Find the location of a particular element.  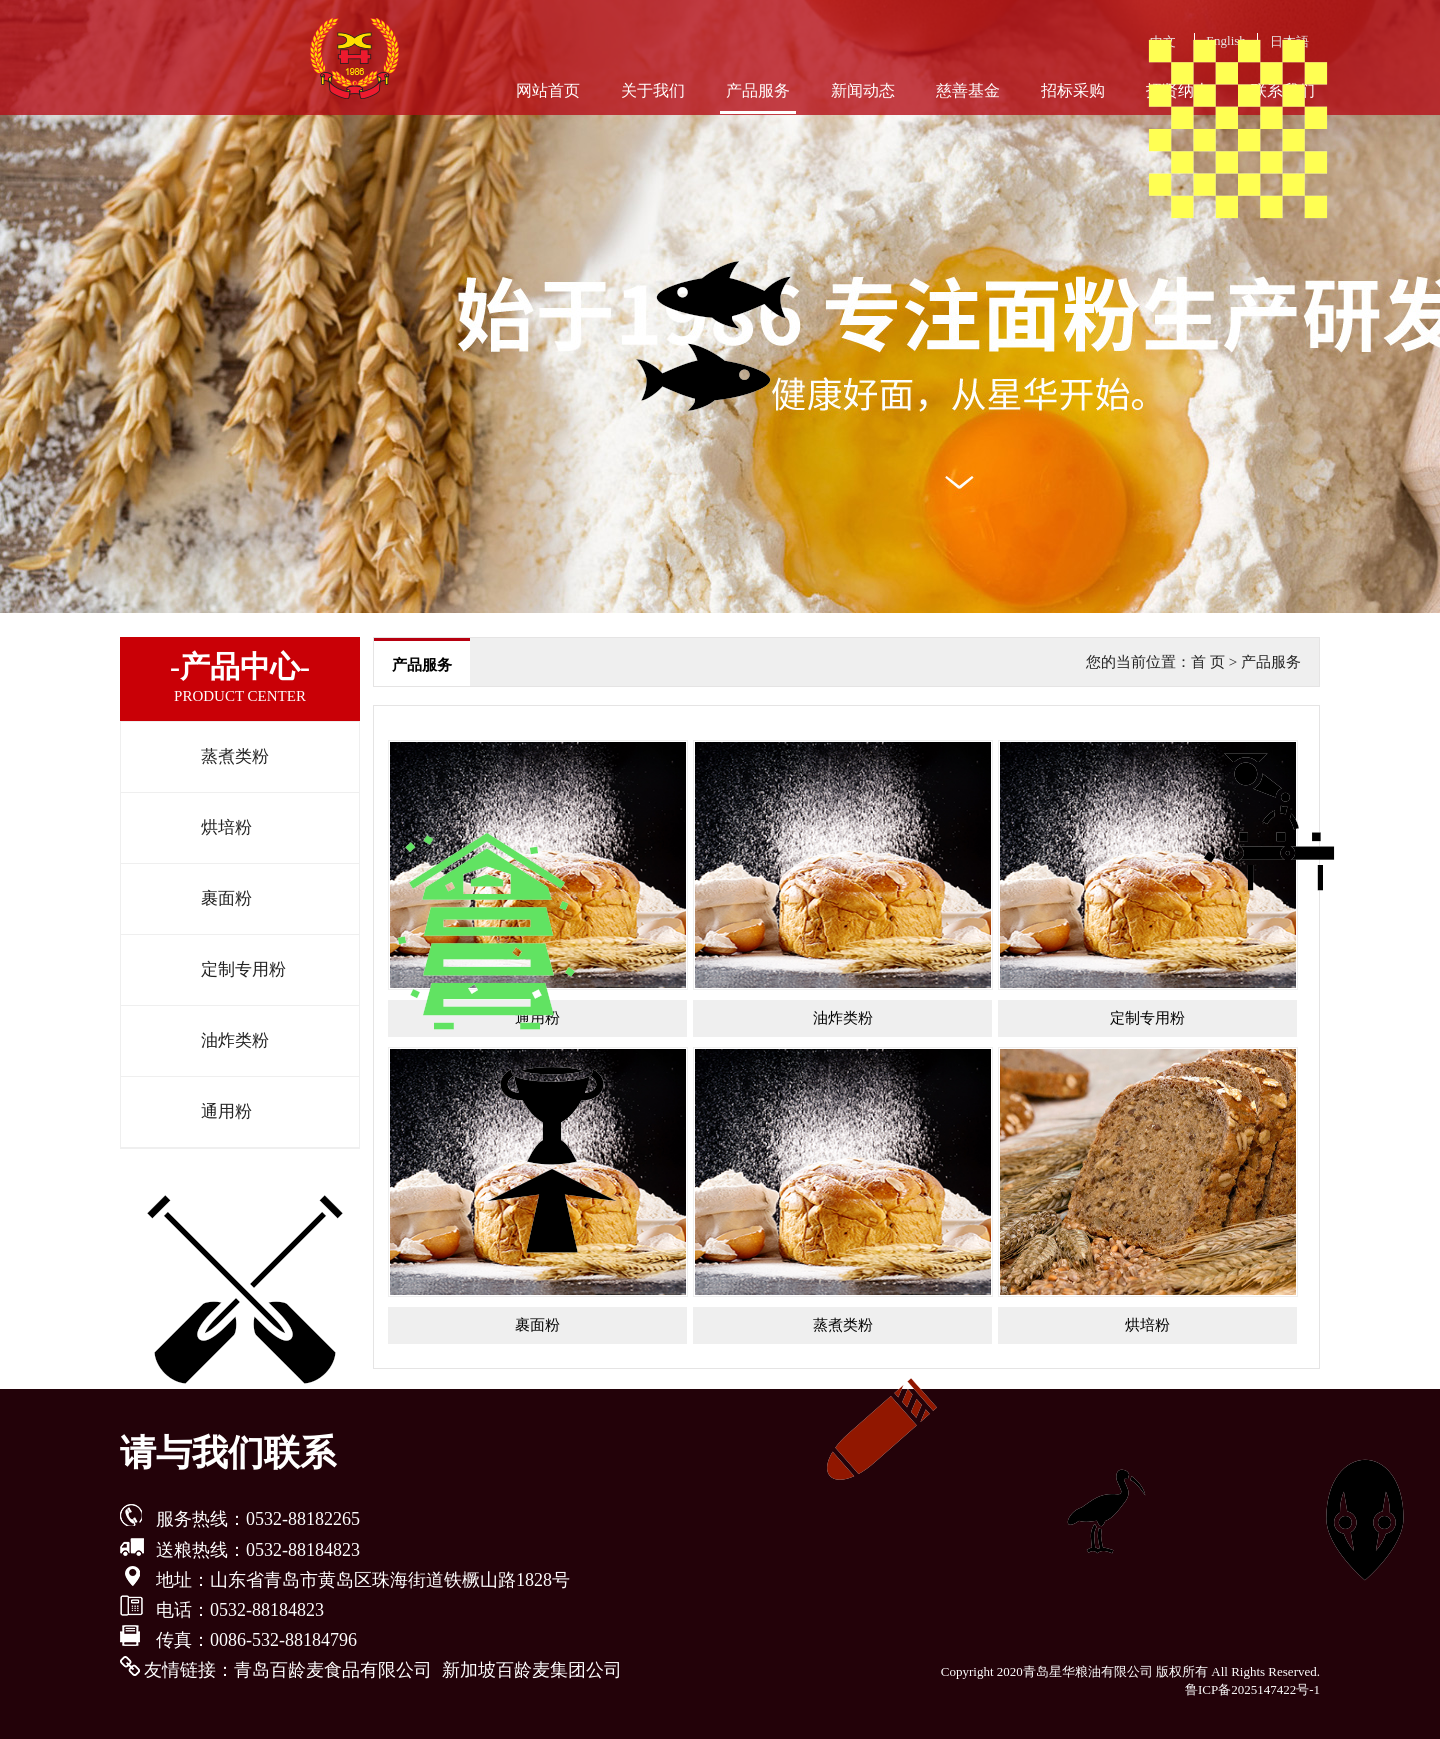

access water sports or kayaking activities is located at coordinates (245, 1293).